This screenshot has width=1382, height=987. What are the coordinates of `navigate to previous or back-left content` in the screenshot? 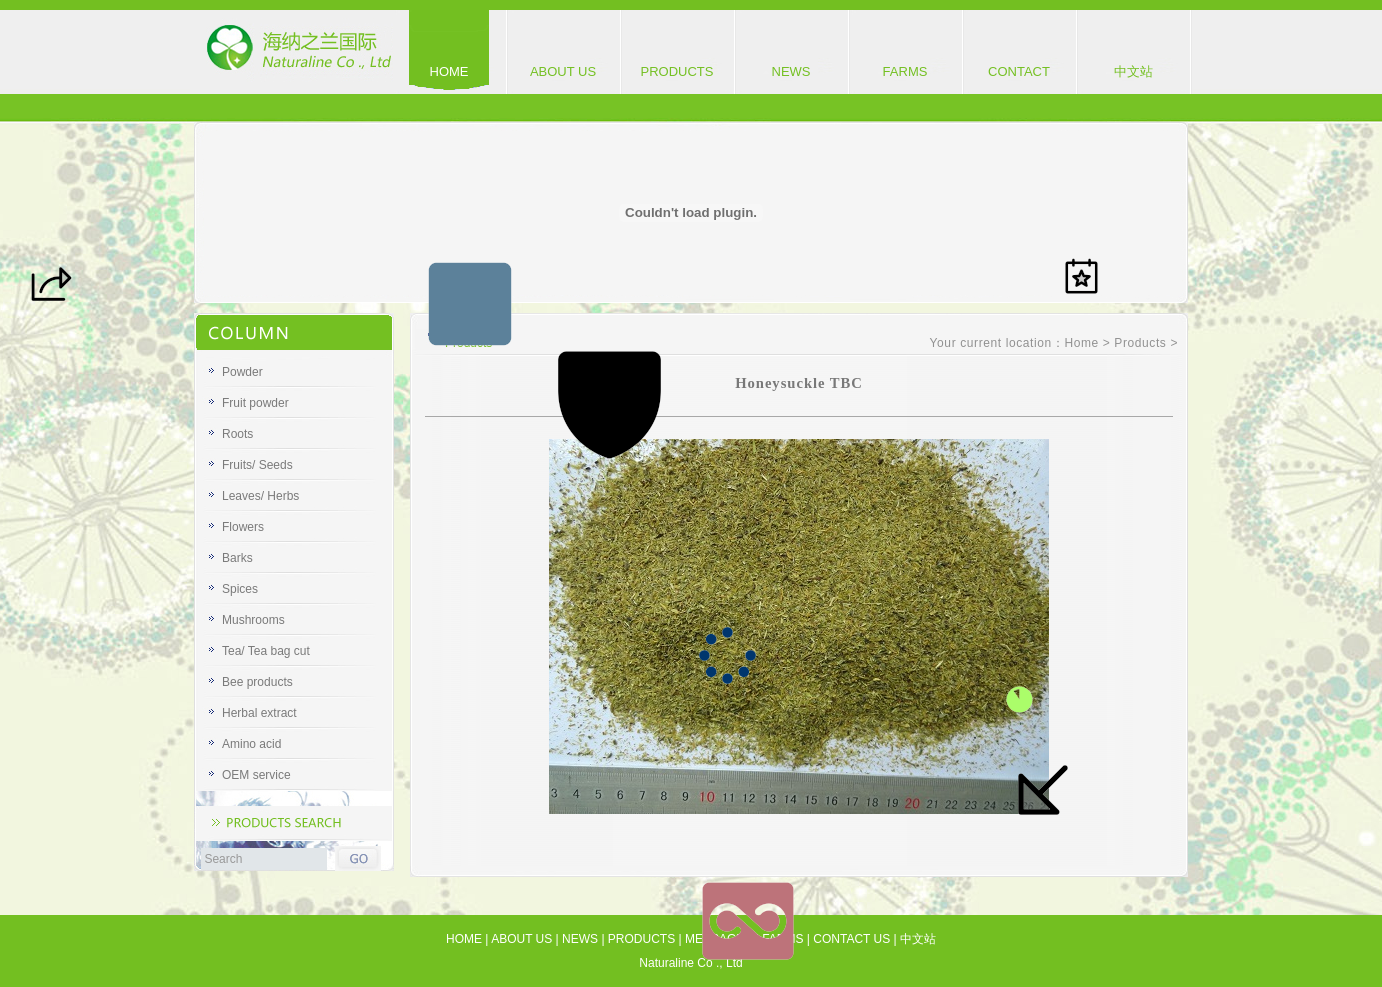 It's located at (1043, 790).